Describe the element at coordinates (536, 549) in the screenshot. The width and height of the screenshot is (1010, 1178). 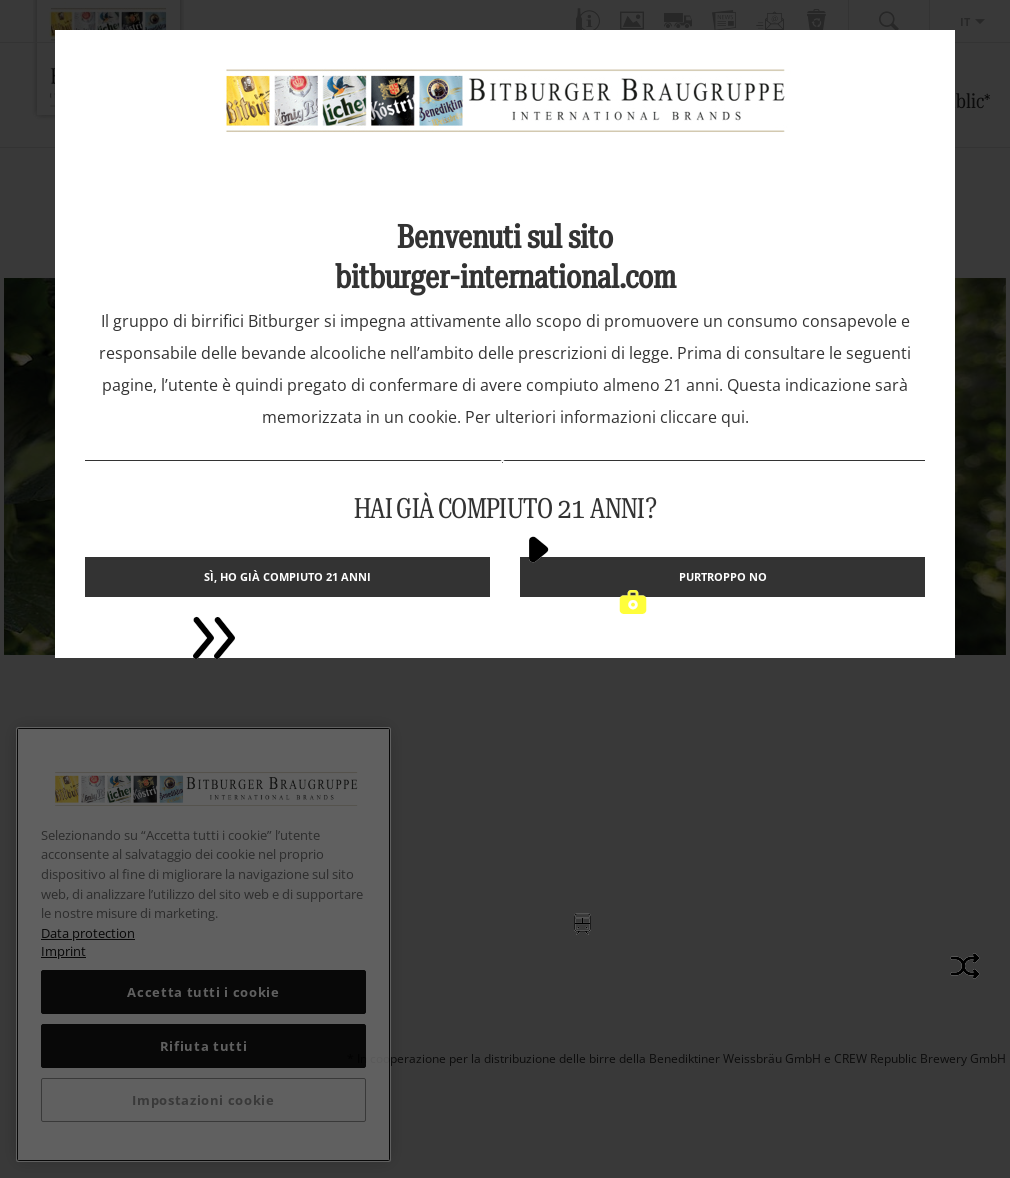
I see `go to next item or screen` at that location.